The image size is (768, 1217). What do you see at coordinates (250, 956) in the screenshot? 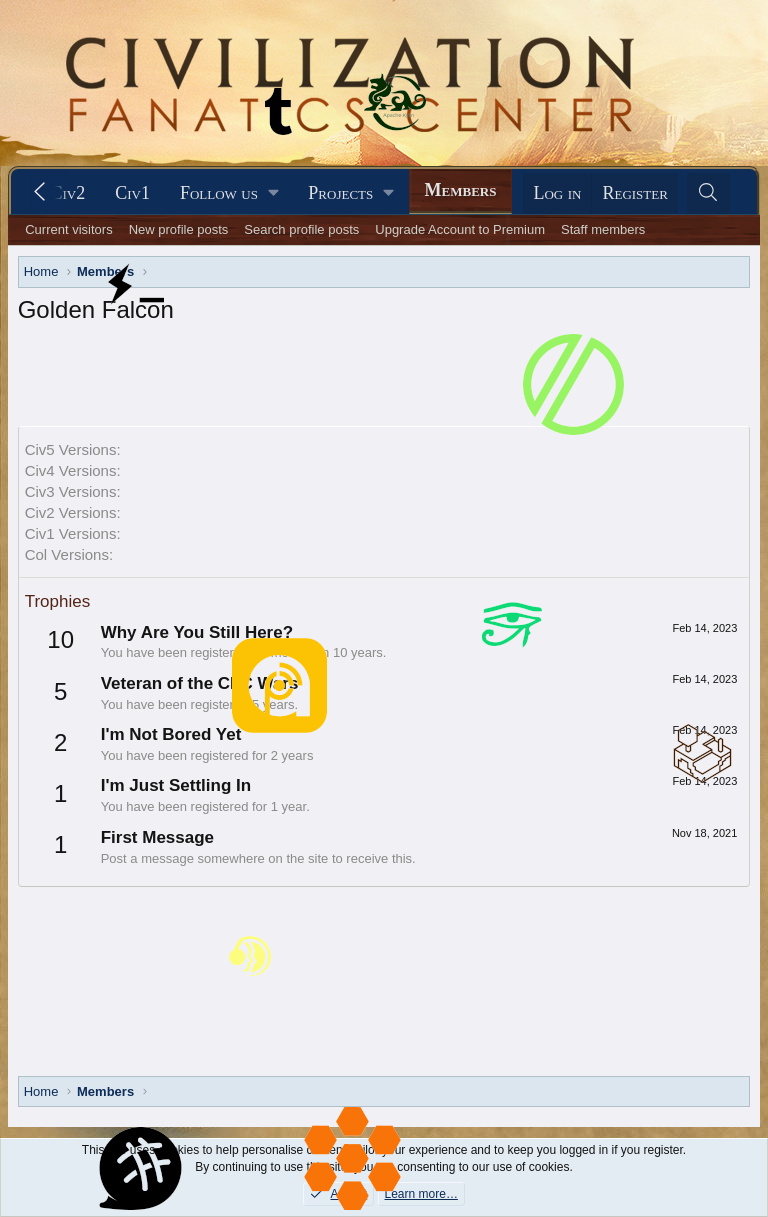
I see `open TeamSpeak voice chat application` at bounding box center [250, 956].